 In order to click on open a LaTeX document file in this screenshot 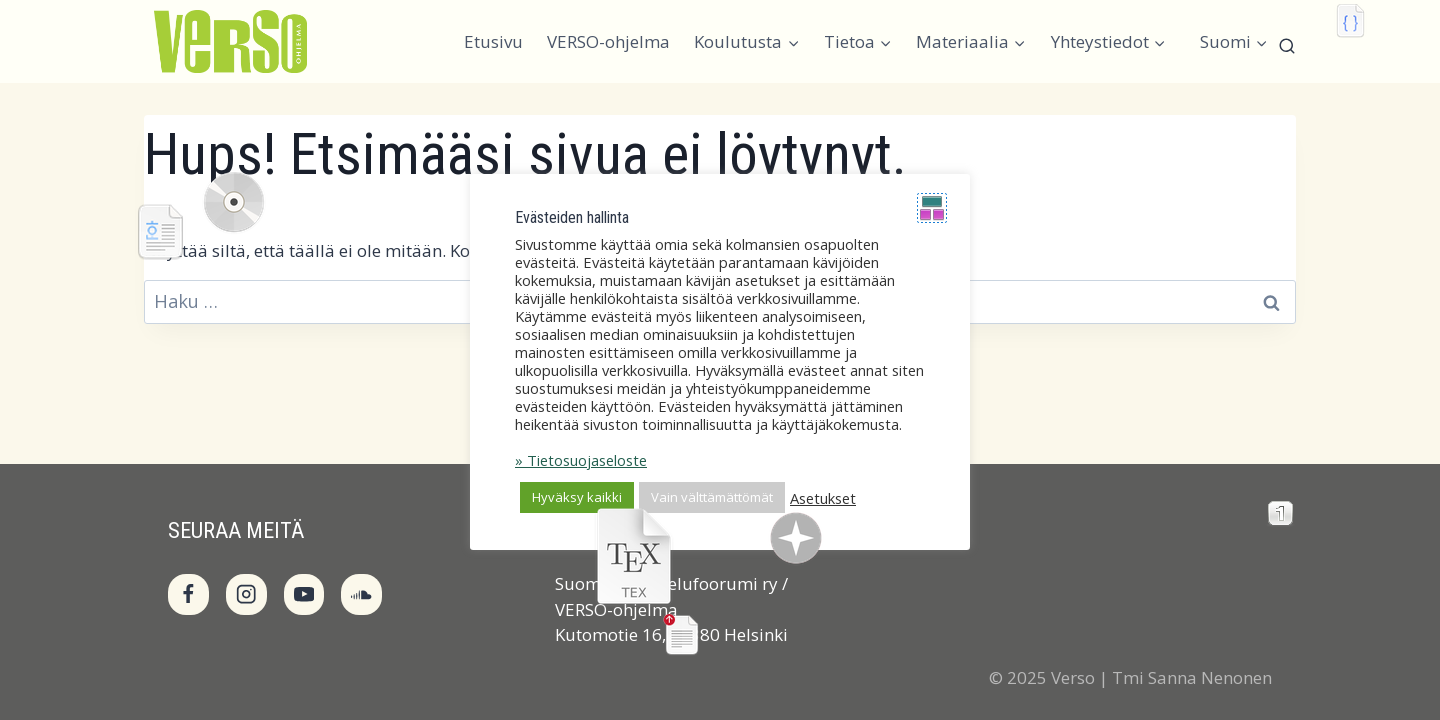, I will do `click(634, 558)`.